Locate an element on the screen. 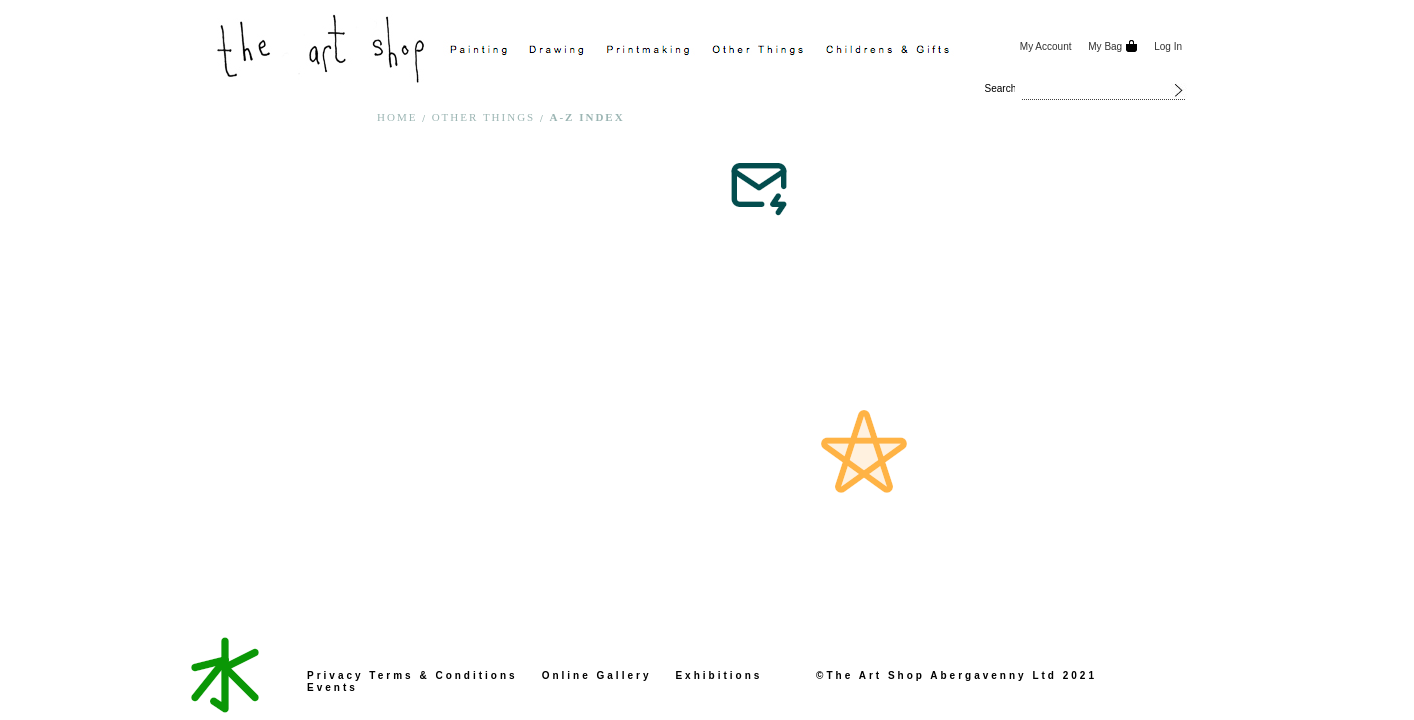 The image size is (1414, 720). send message with high priority is located at coordinates (759, 185).